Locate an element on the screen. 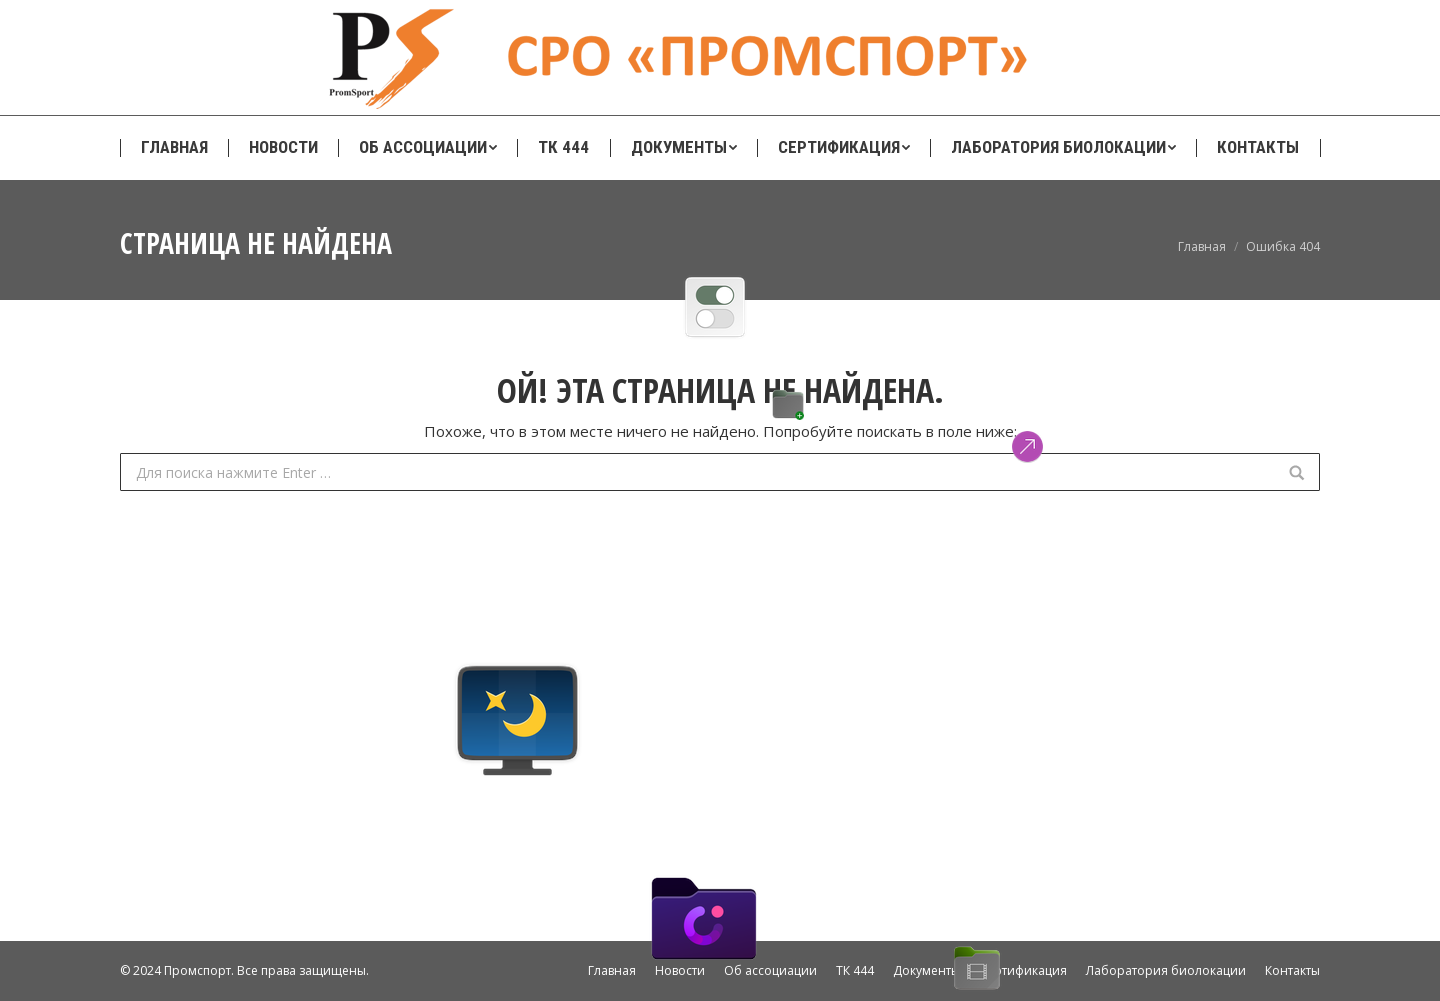 The width and height of the screenshot is (1440, 1001). indicates a symbolic link or shortcut to another file is located at coordinates (1027, 446).